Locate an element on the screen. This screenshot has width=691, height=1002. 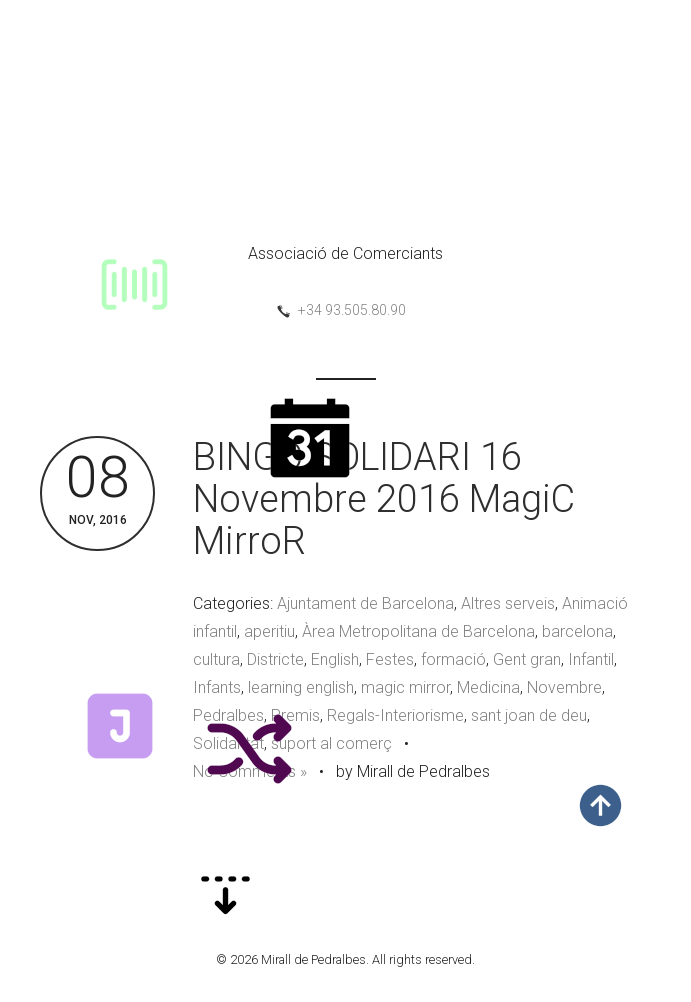
scroll to top of page is located at coordinates (600, 805).